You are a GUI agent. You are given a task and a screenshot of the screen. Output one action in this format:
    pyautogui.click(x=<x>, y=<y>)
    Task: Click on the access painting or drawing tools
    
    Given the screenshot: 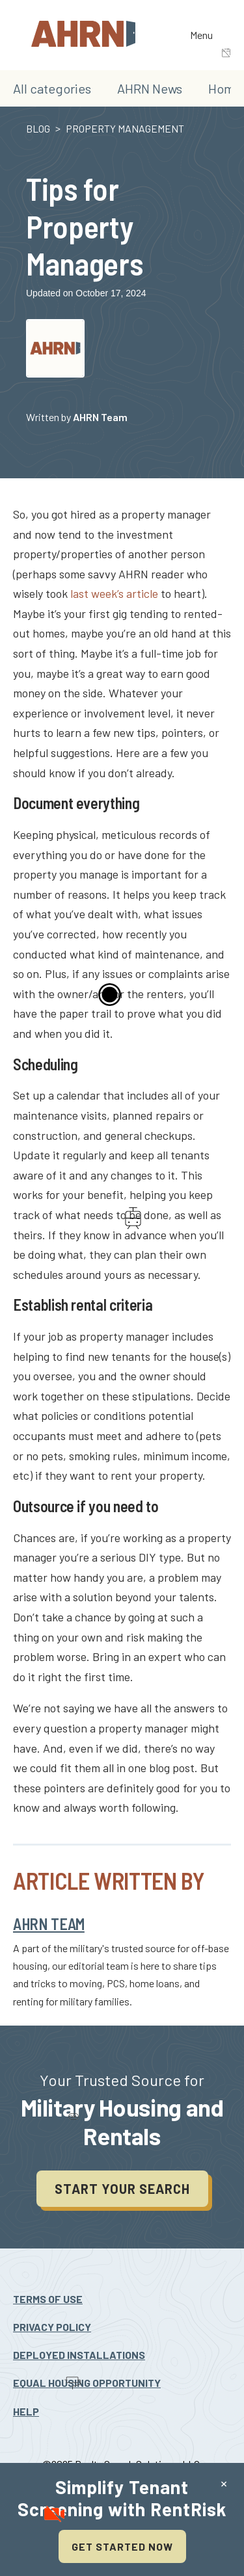 What is the action you would take?
    pyautogui.click(x=72, y=2382)
    